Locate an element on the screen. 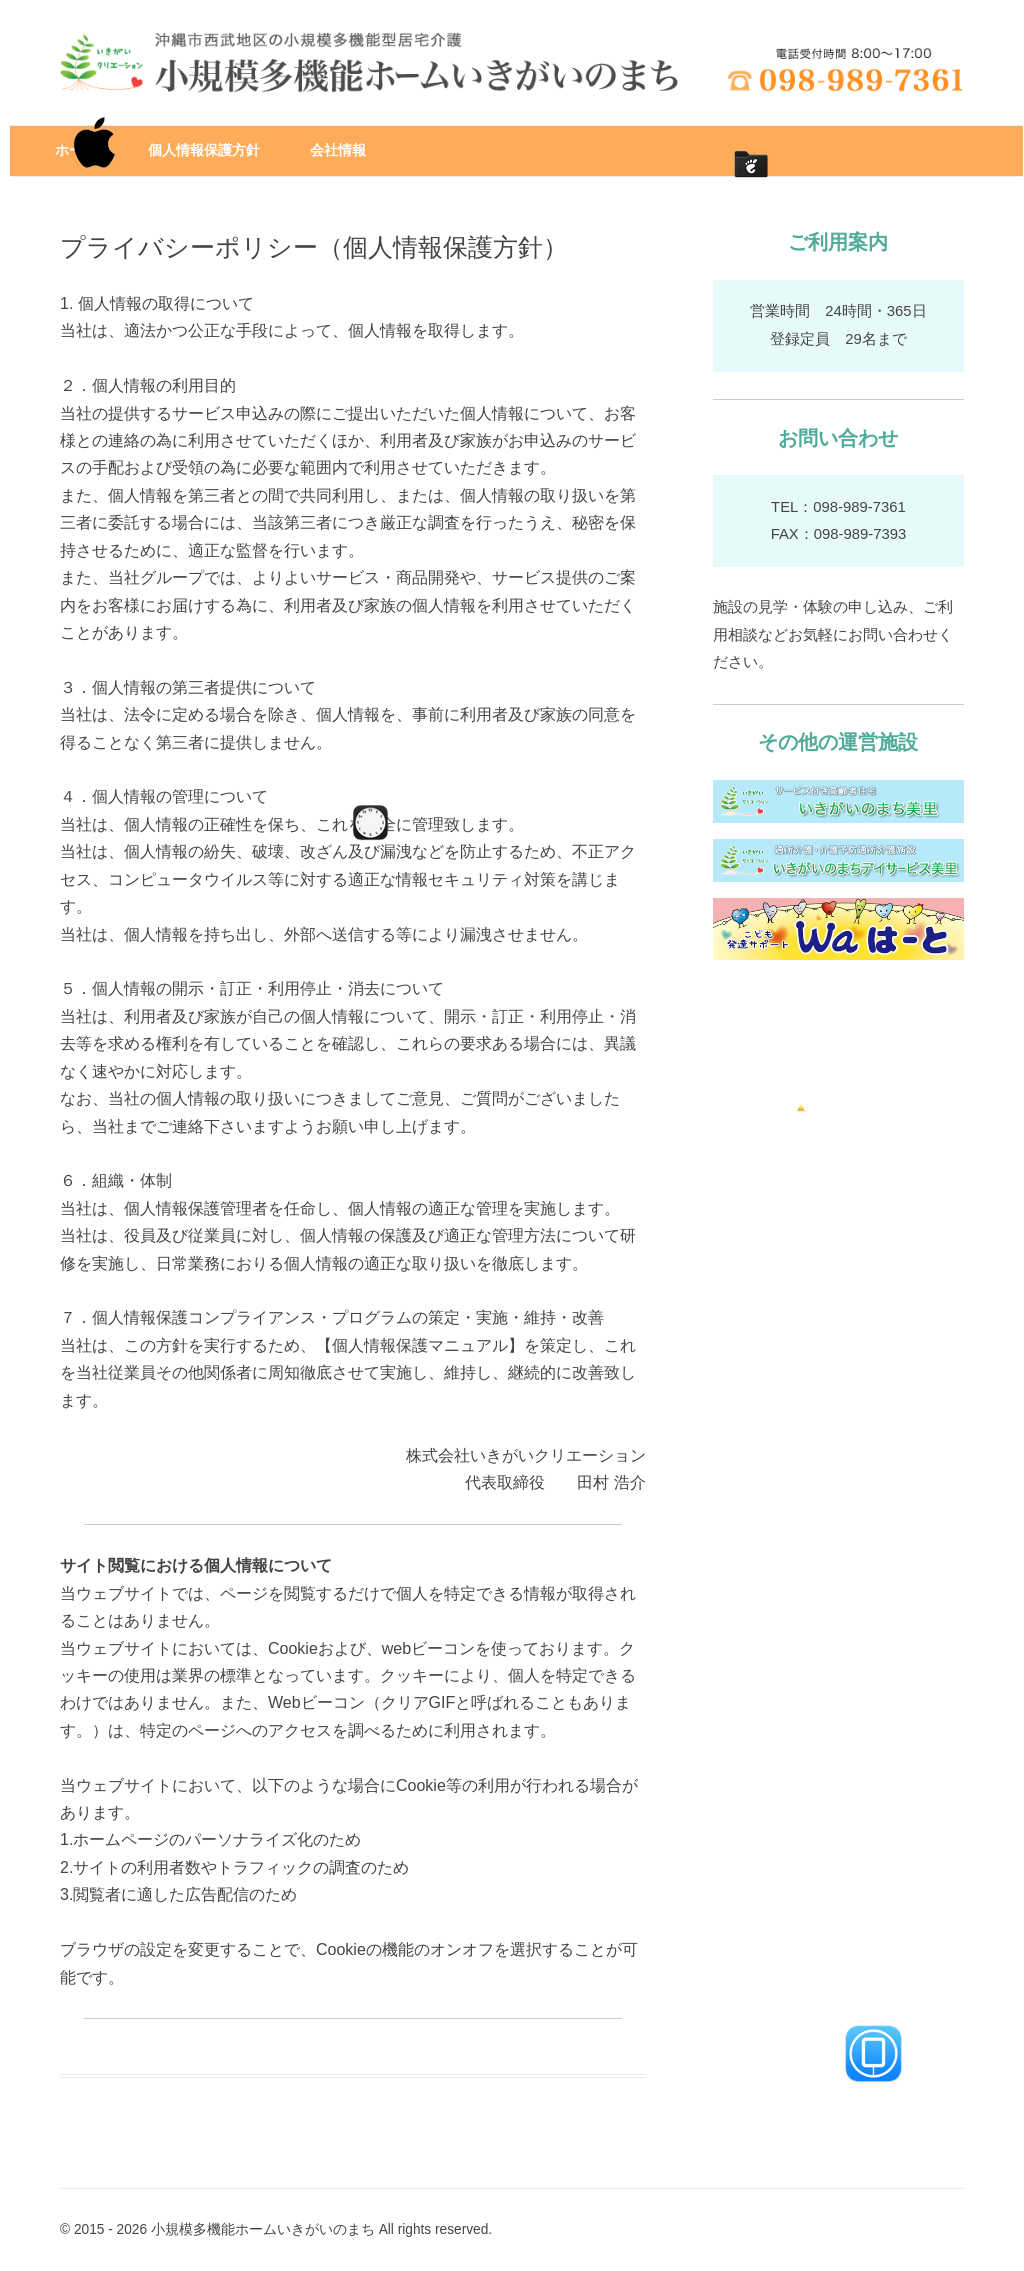  indicates a warning or caution state is located at coordinates (795, 1114).